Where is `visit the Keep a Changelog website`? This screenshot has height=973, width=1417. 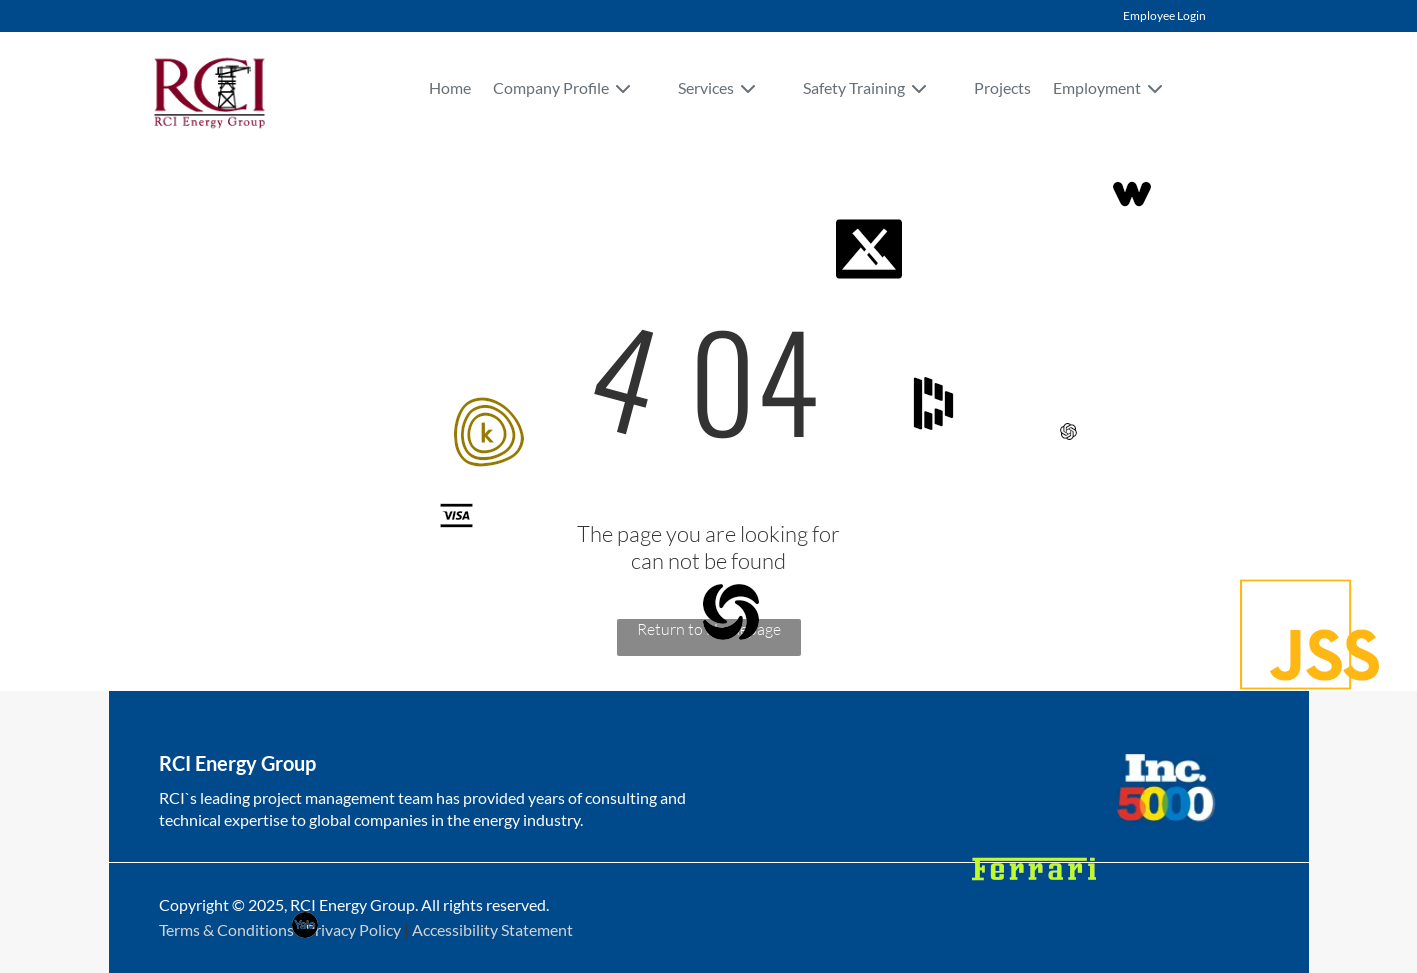
visit the Keep a Changelog website is located at coordinates (489, 432).